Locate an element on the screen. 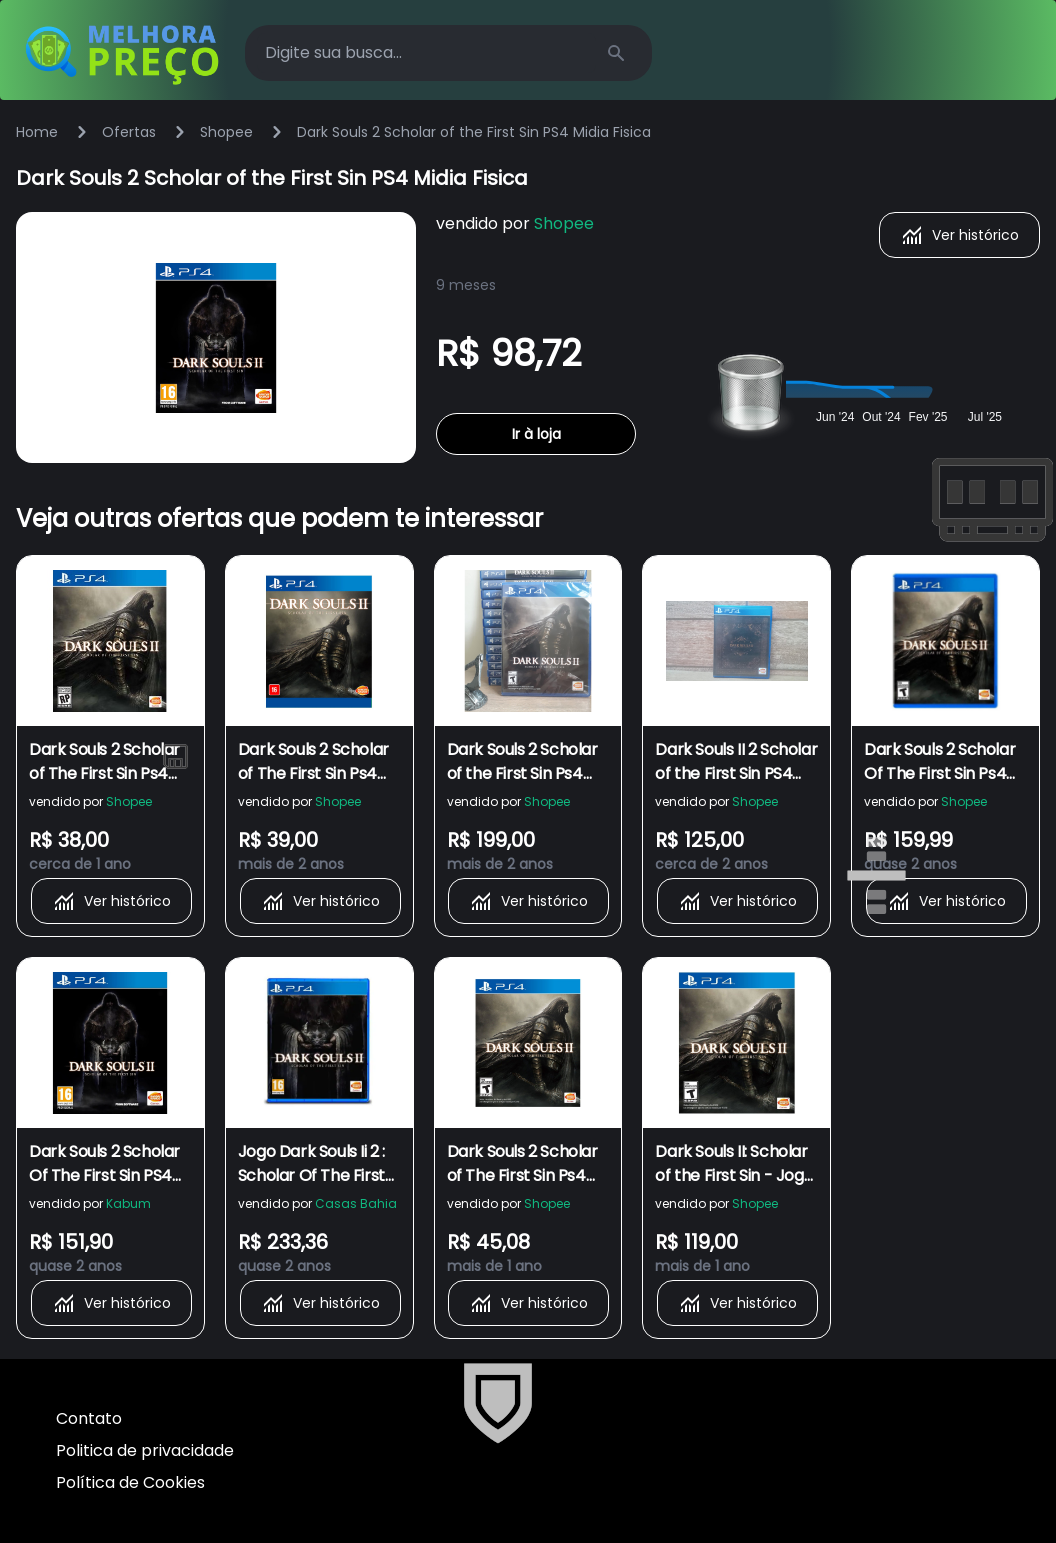  indicates high security status is located at coordinates (498, 1403).